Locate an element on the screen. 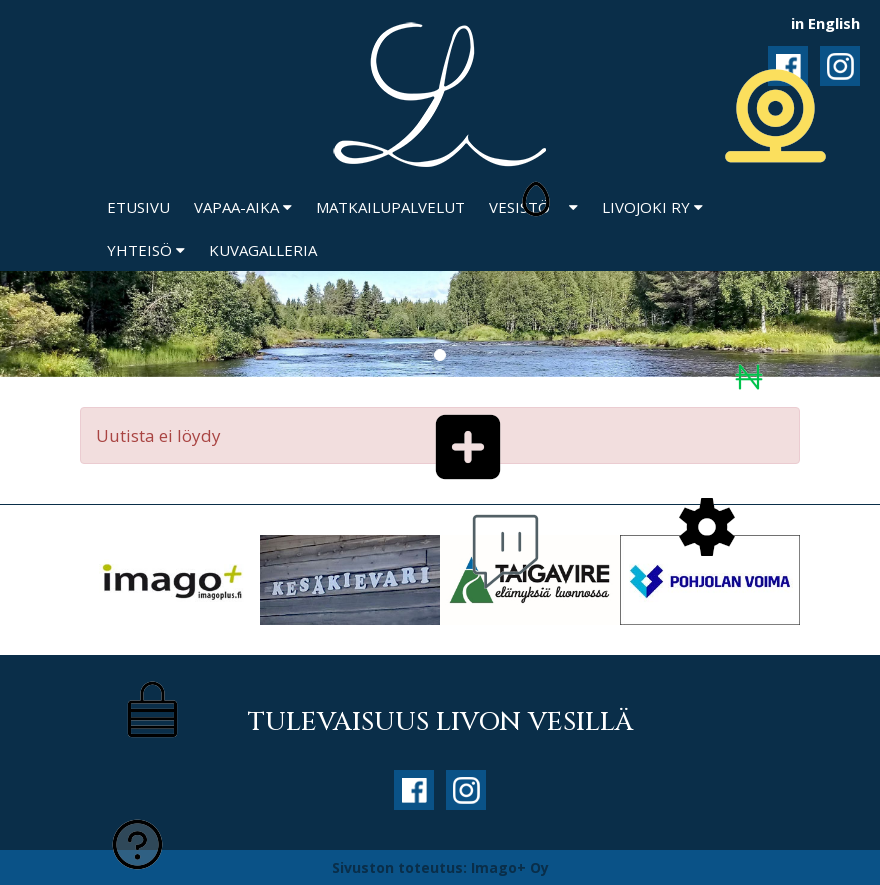  nigerian naira currency symbol is located at coordinates (749, 377).